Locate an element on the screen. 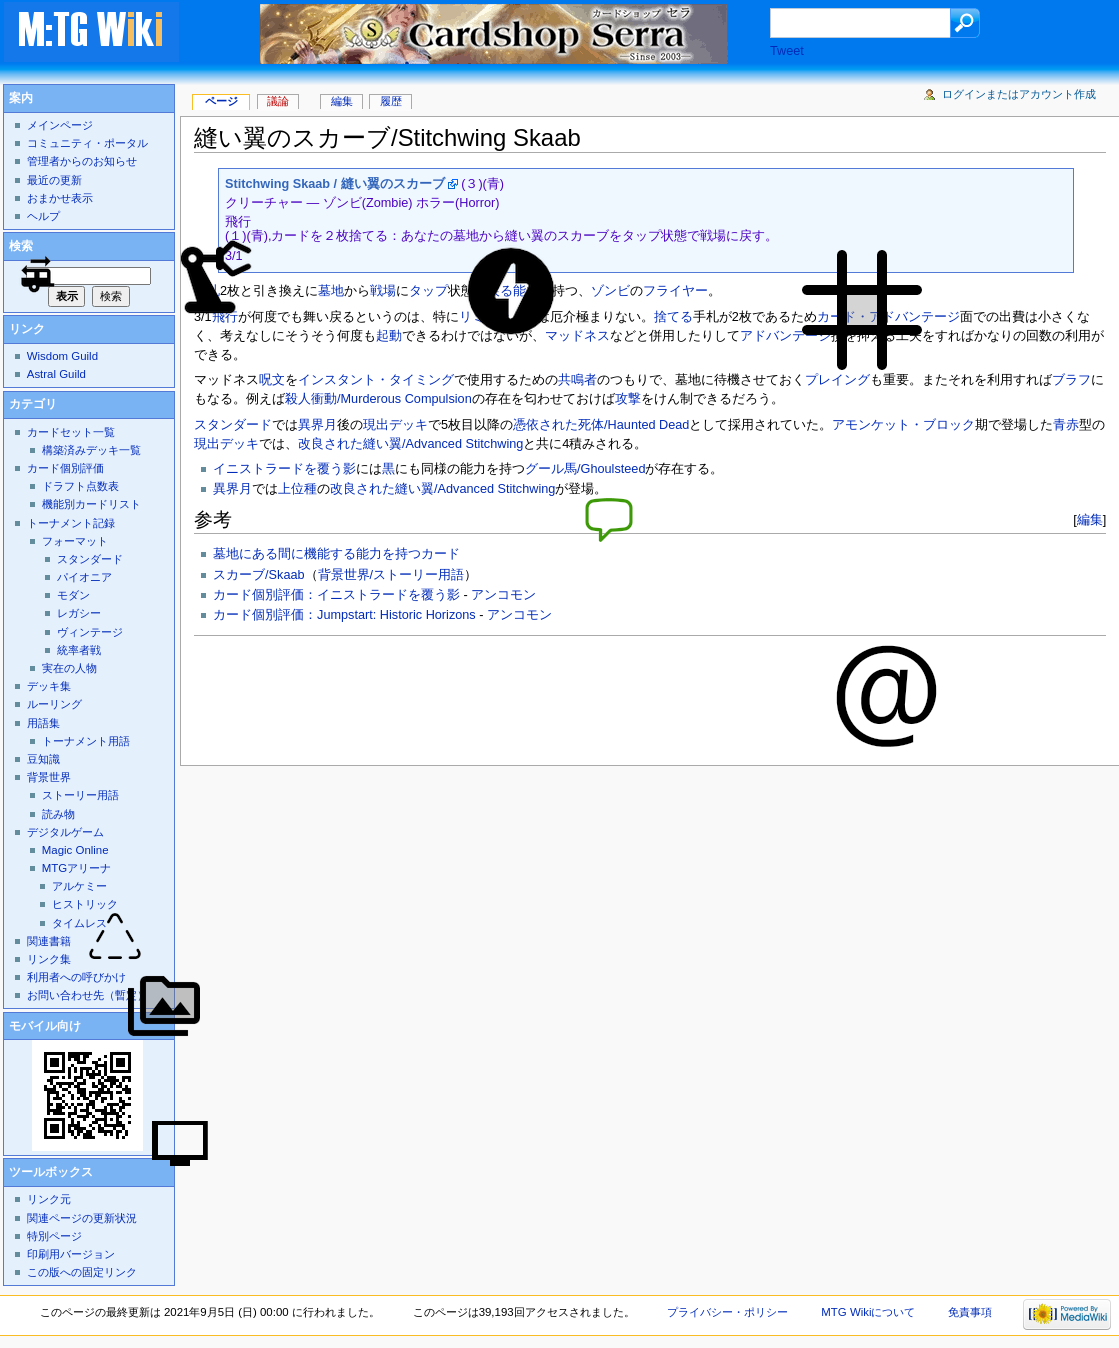  access your photo and media library is located at coordinates (164, 1006).